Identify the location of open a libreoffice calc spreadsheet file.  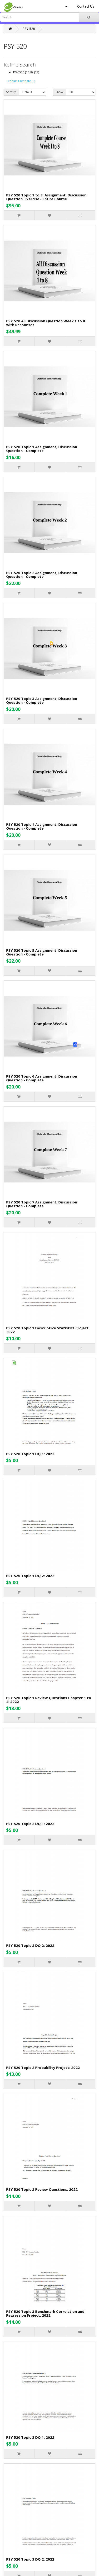
(14, 1363).